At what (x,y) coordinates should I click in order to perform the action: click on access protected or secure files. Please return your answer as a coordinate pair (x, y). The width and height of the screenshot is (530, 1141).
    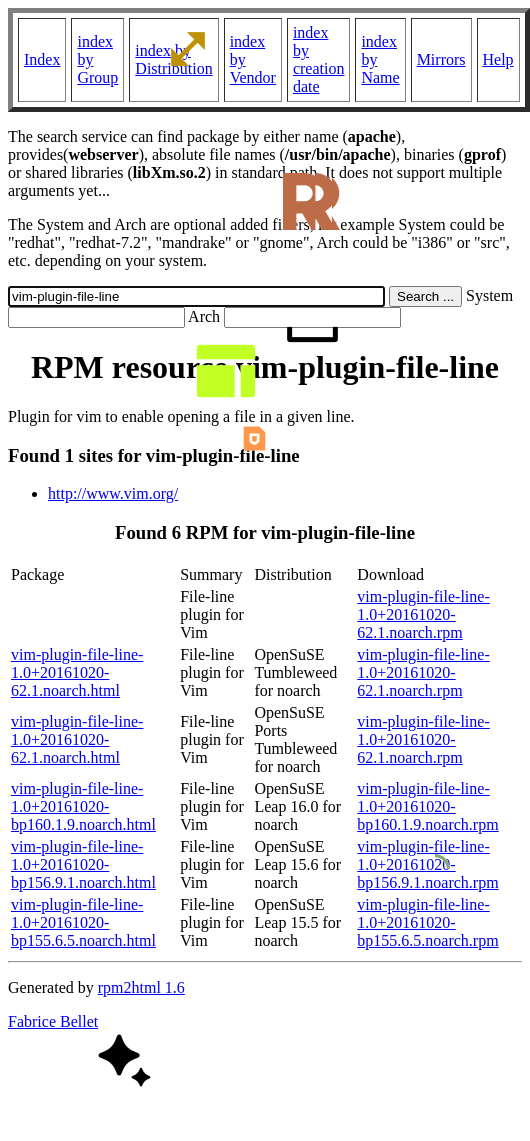
    Looking at the image, I should click on (254, 438).